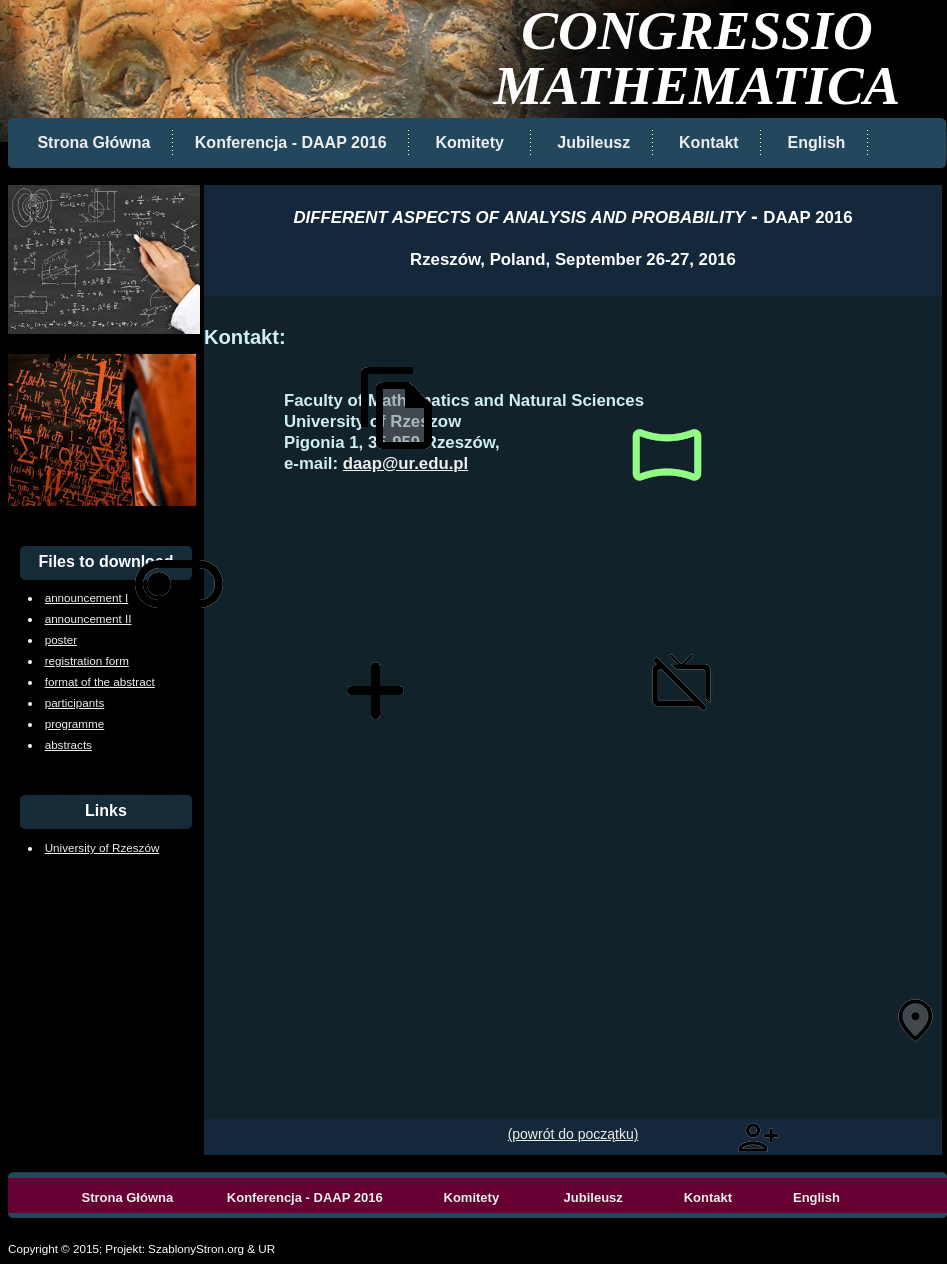 This screenshot has width=947, height=1264. I want to click on copy file to clipboard, so click(398, 408).